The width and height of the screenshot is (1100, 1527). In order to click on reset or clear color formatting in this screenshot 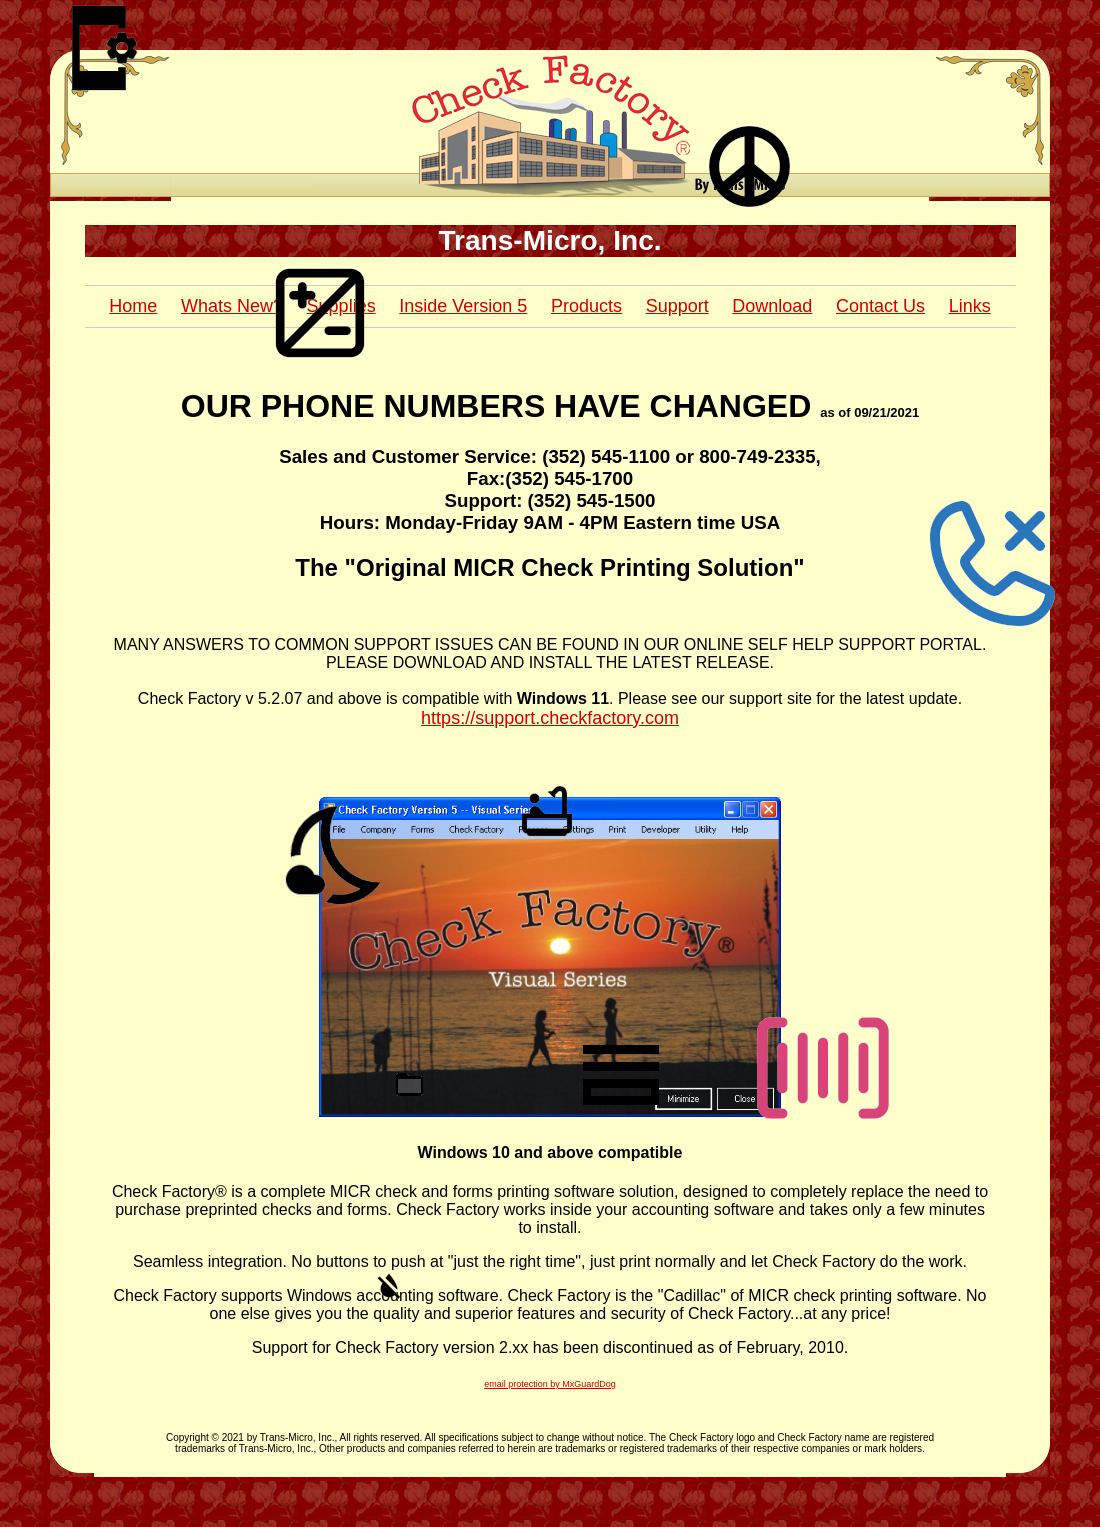, I will do `click(389, 1286)`.